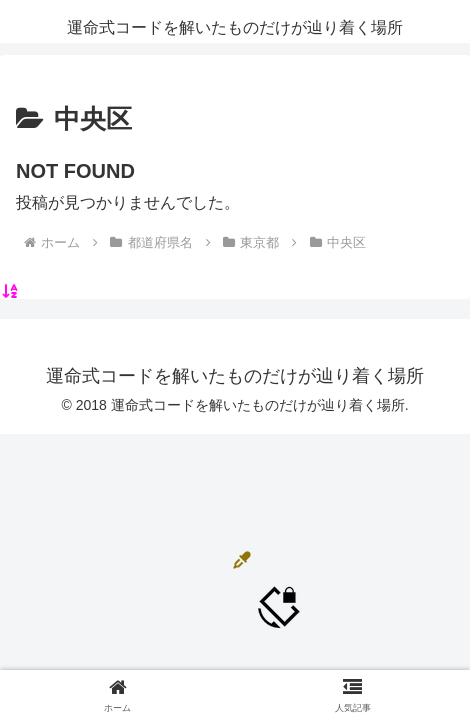 Image resolution: width=470 pixels, height=720 pixels. What do you see at coordinates (10, 291) in the screenshot?
I see `sort items alphabetically from A to Z` at bounding box center [10, 291].